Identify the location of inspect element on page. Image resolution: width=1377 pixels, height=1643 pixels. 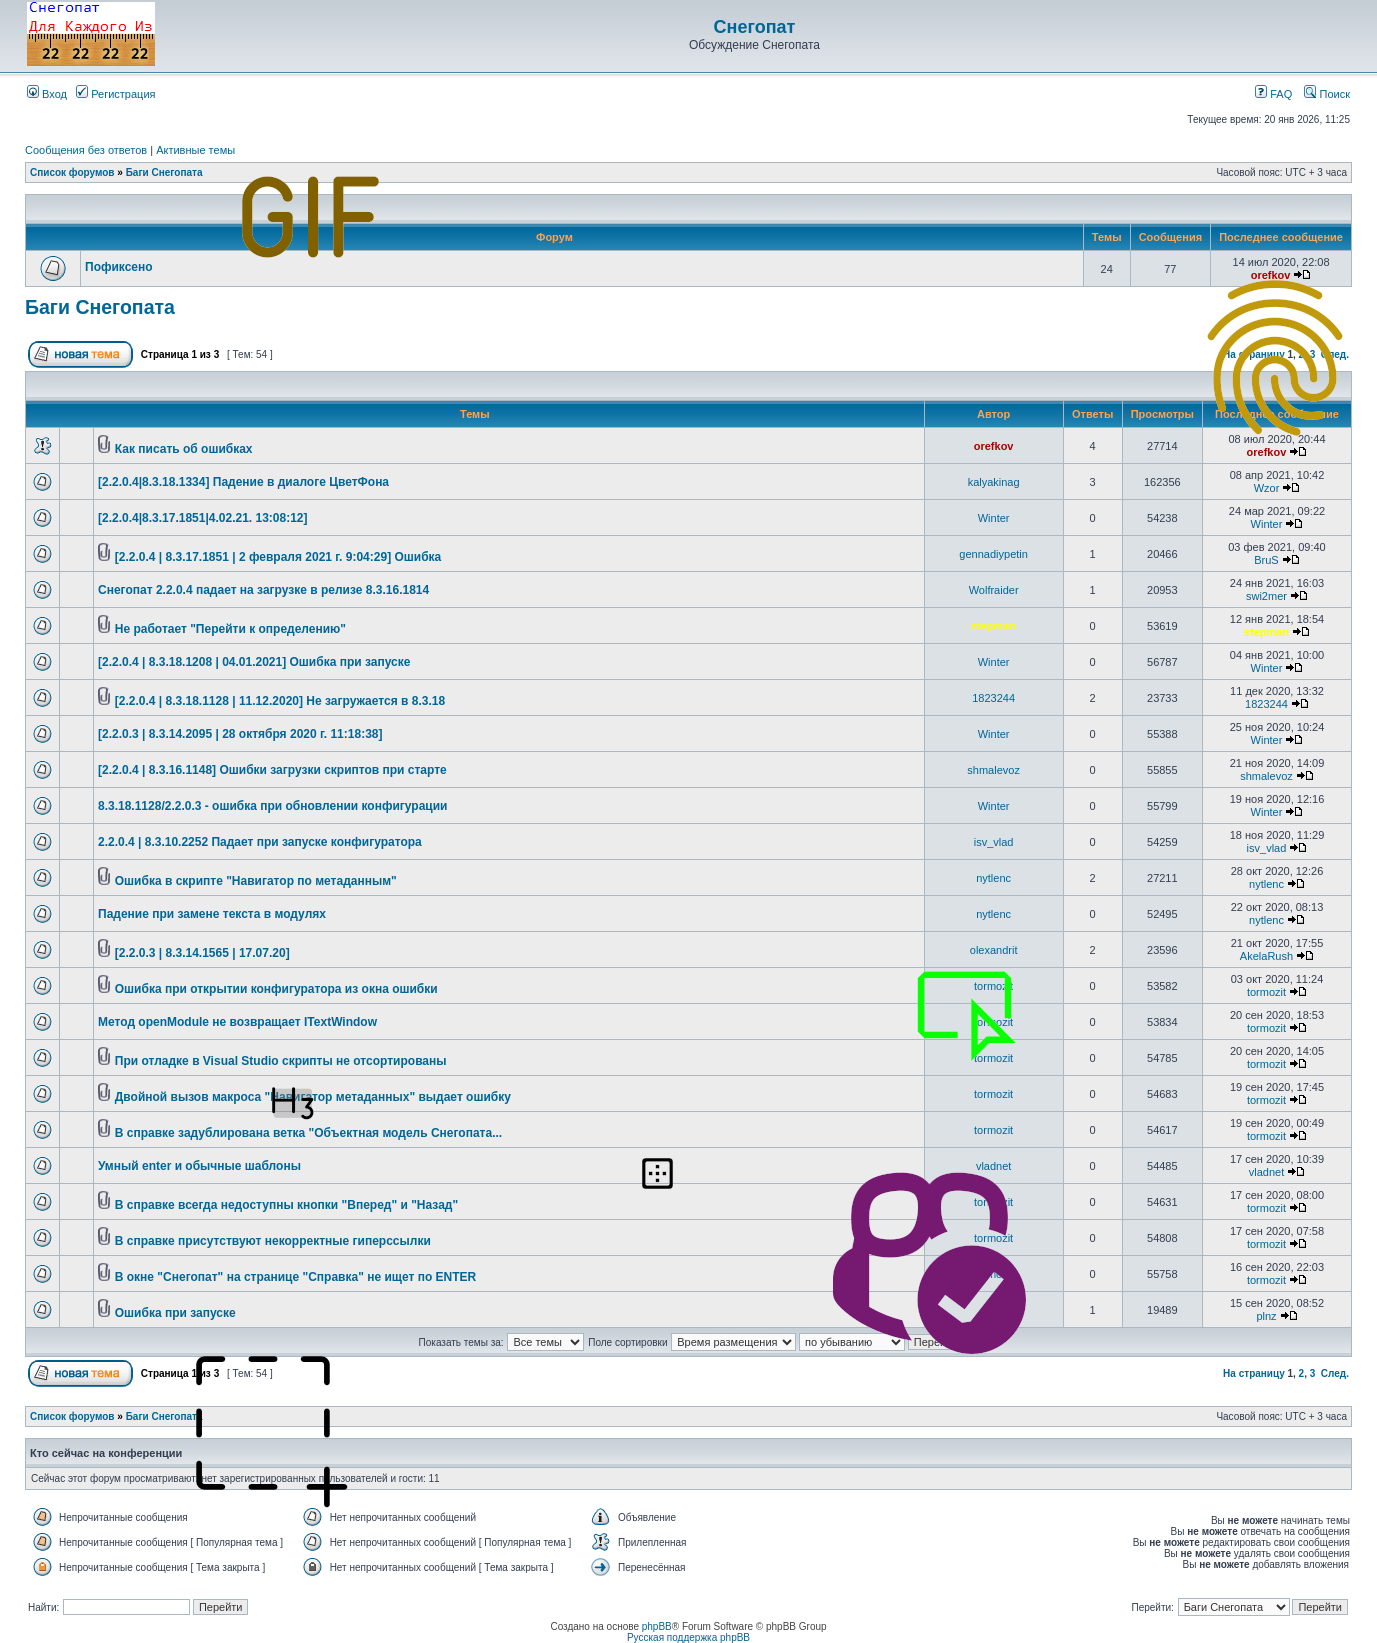
(964, 1011).